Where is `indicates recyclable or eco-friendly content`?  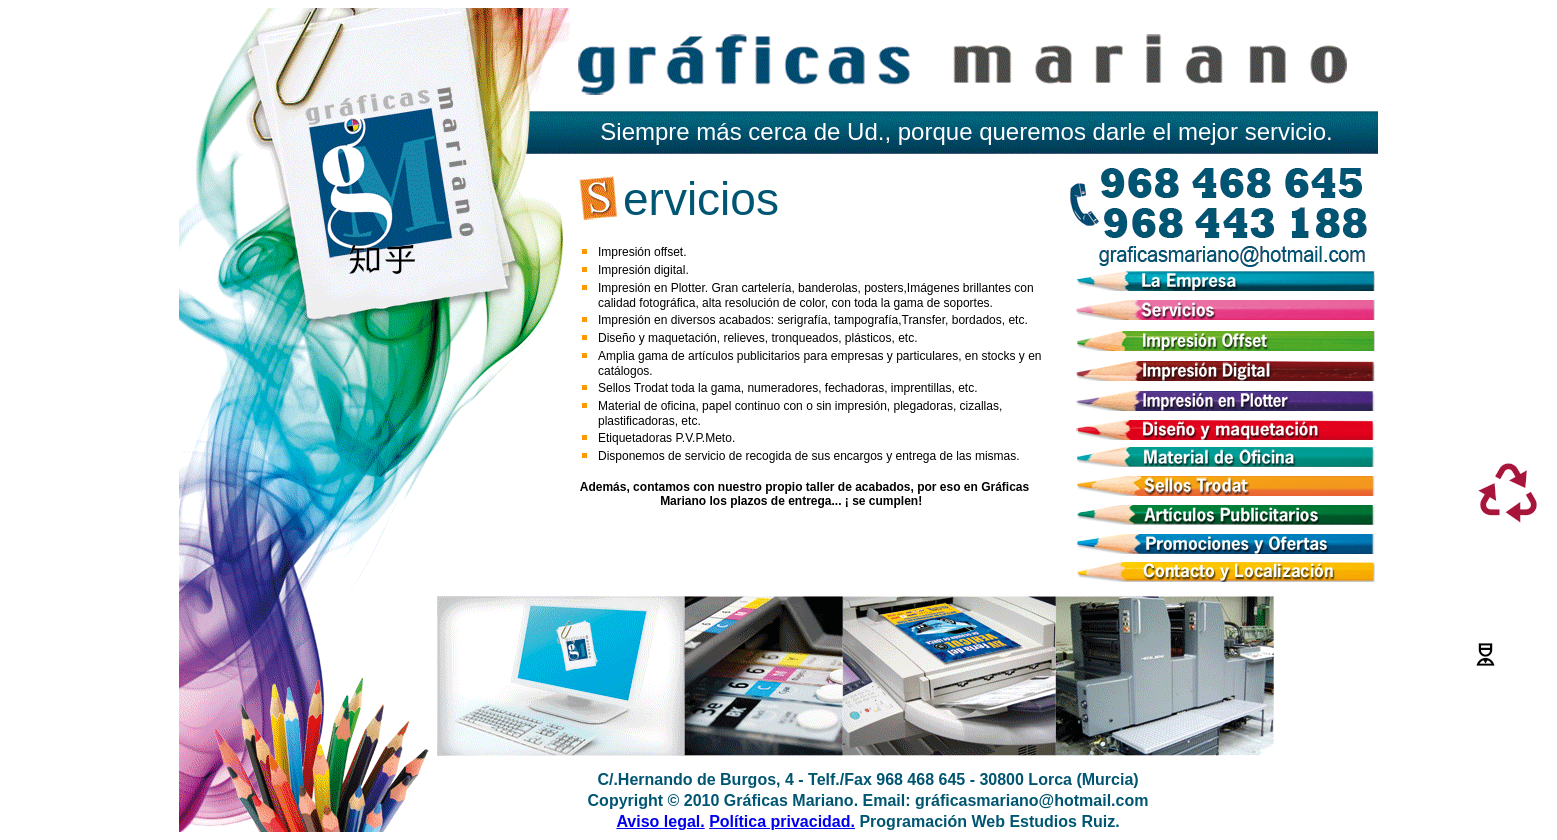
indicates recyclable or eco-friendly content is located at coordinates (1508, 491).